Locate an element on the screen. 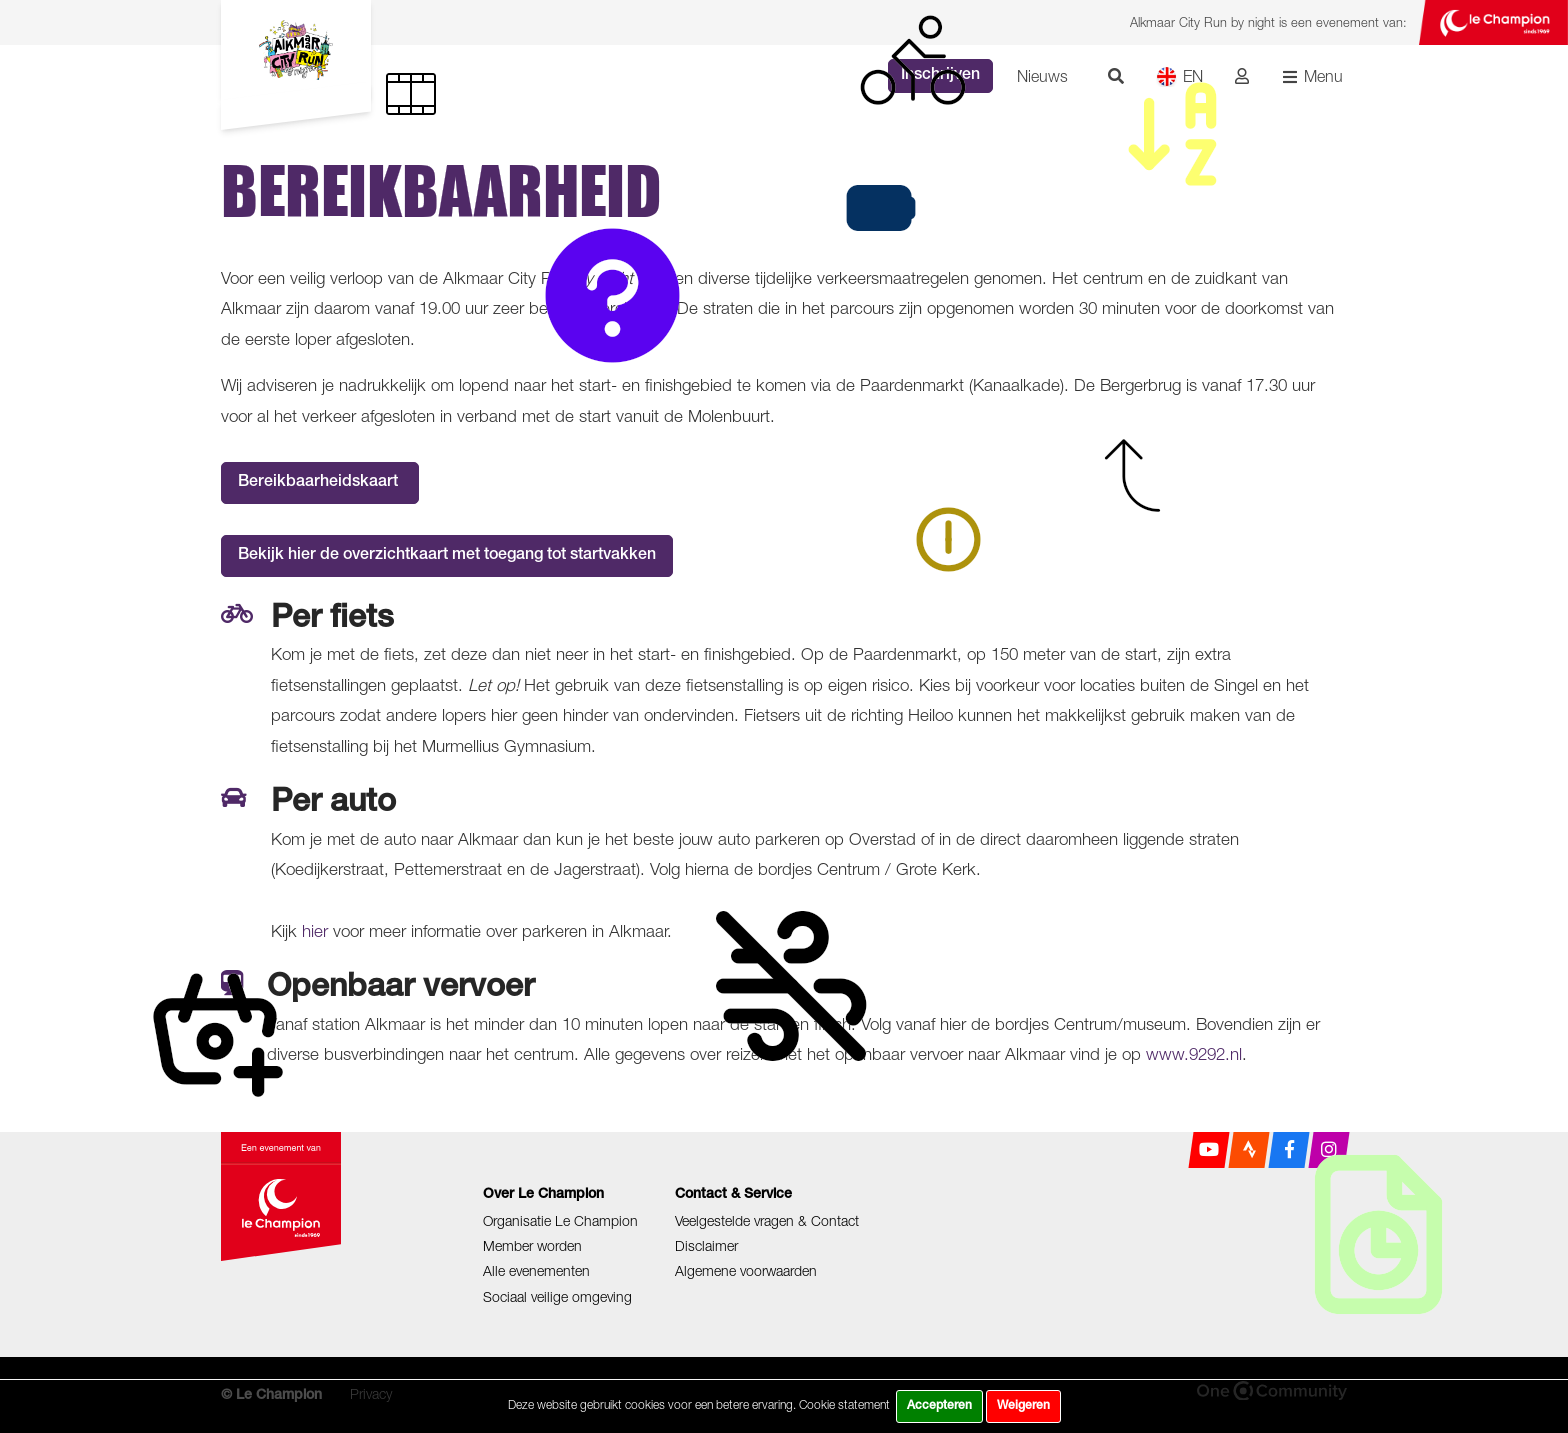  access cycling or bike-related features is located at coordinates (913, 64).